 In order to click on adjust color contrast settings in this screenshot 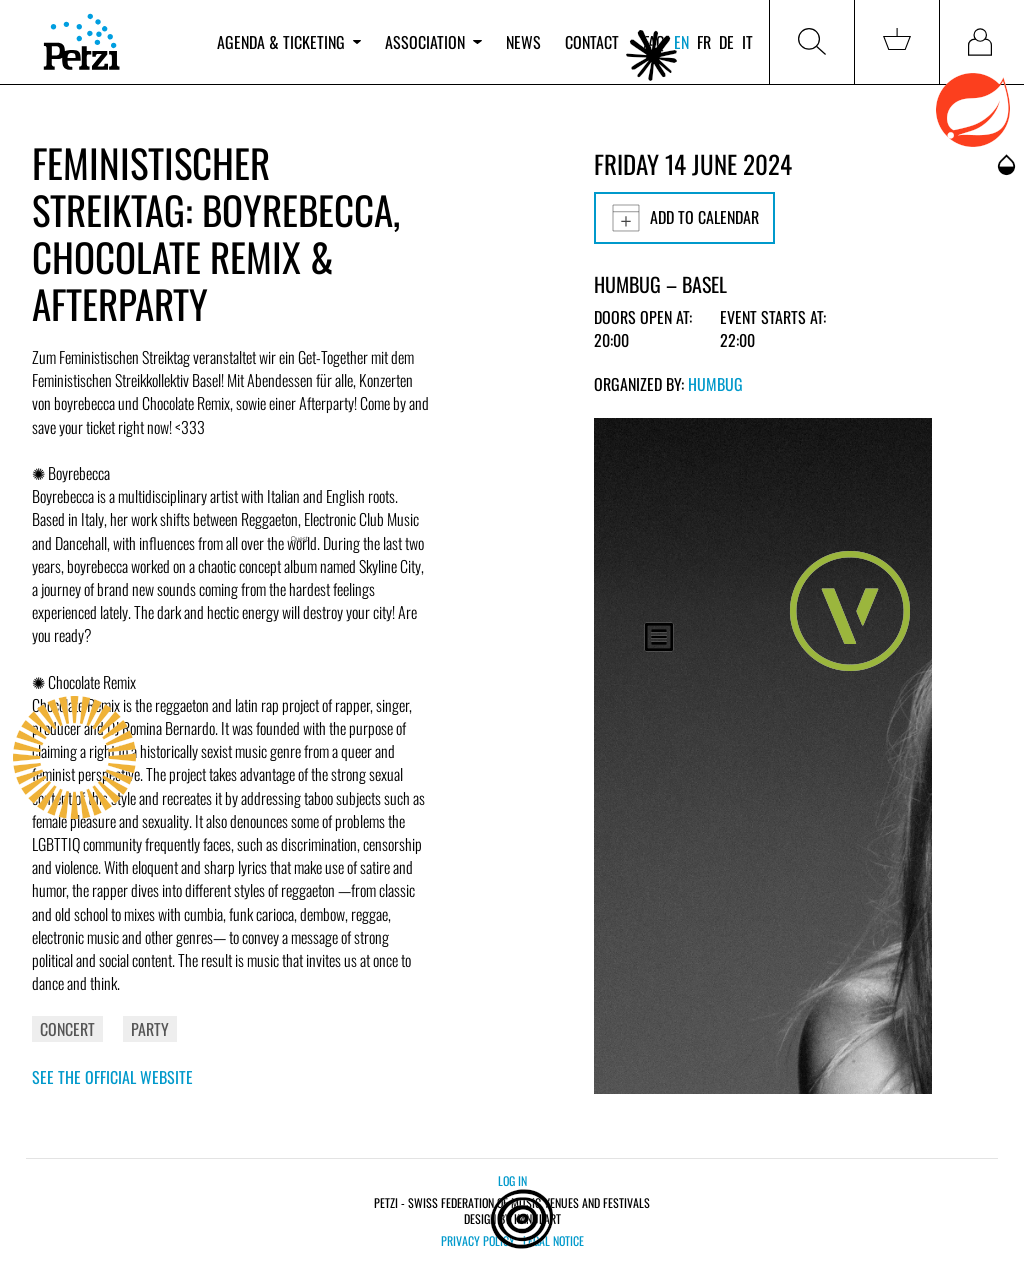, I will do `click(1006, 165)`.